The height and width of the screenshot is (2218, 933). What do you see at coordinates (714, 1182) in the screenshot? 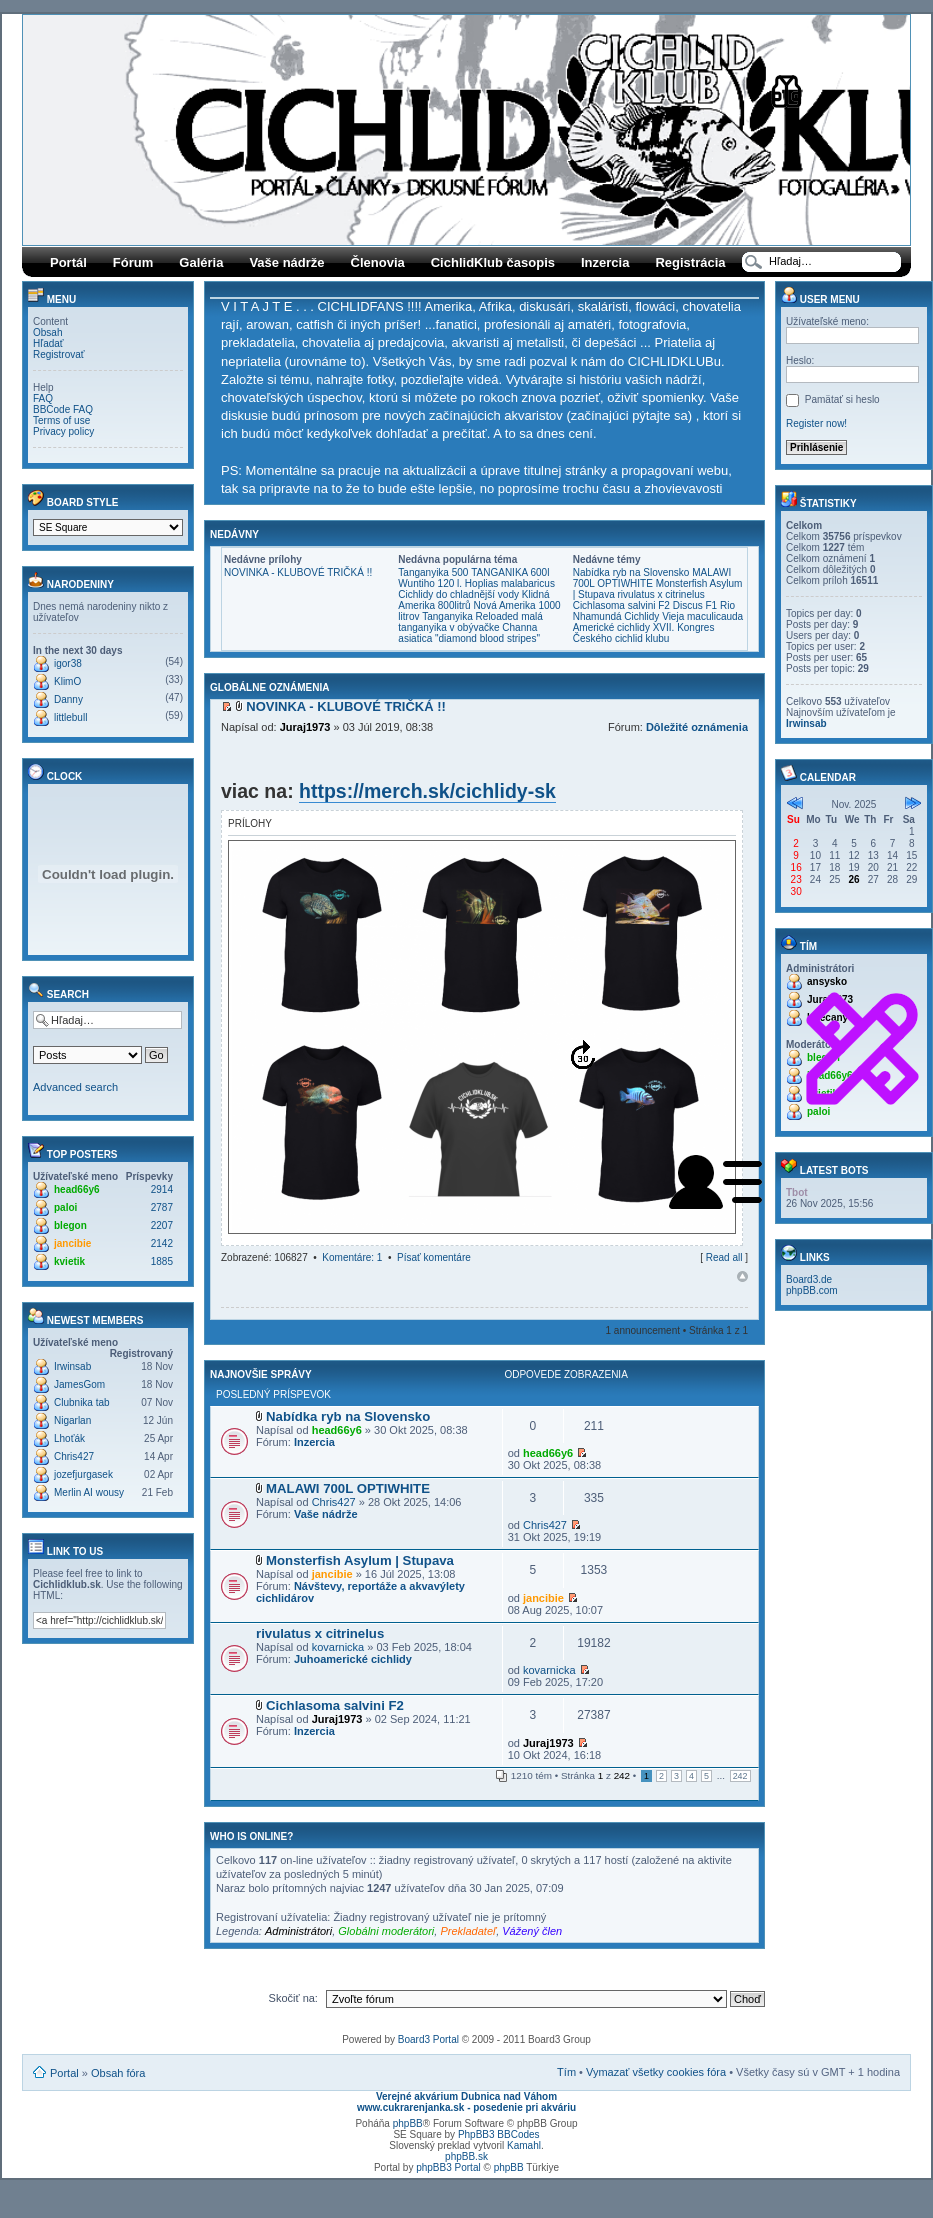
I see `view user directory or contact list` at bounding box center [714, 1182].